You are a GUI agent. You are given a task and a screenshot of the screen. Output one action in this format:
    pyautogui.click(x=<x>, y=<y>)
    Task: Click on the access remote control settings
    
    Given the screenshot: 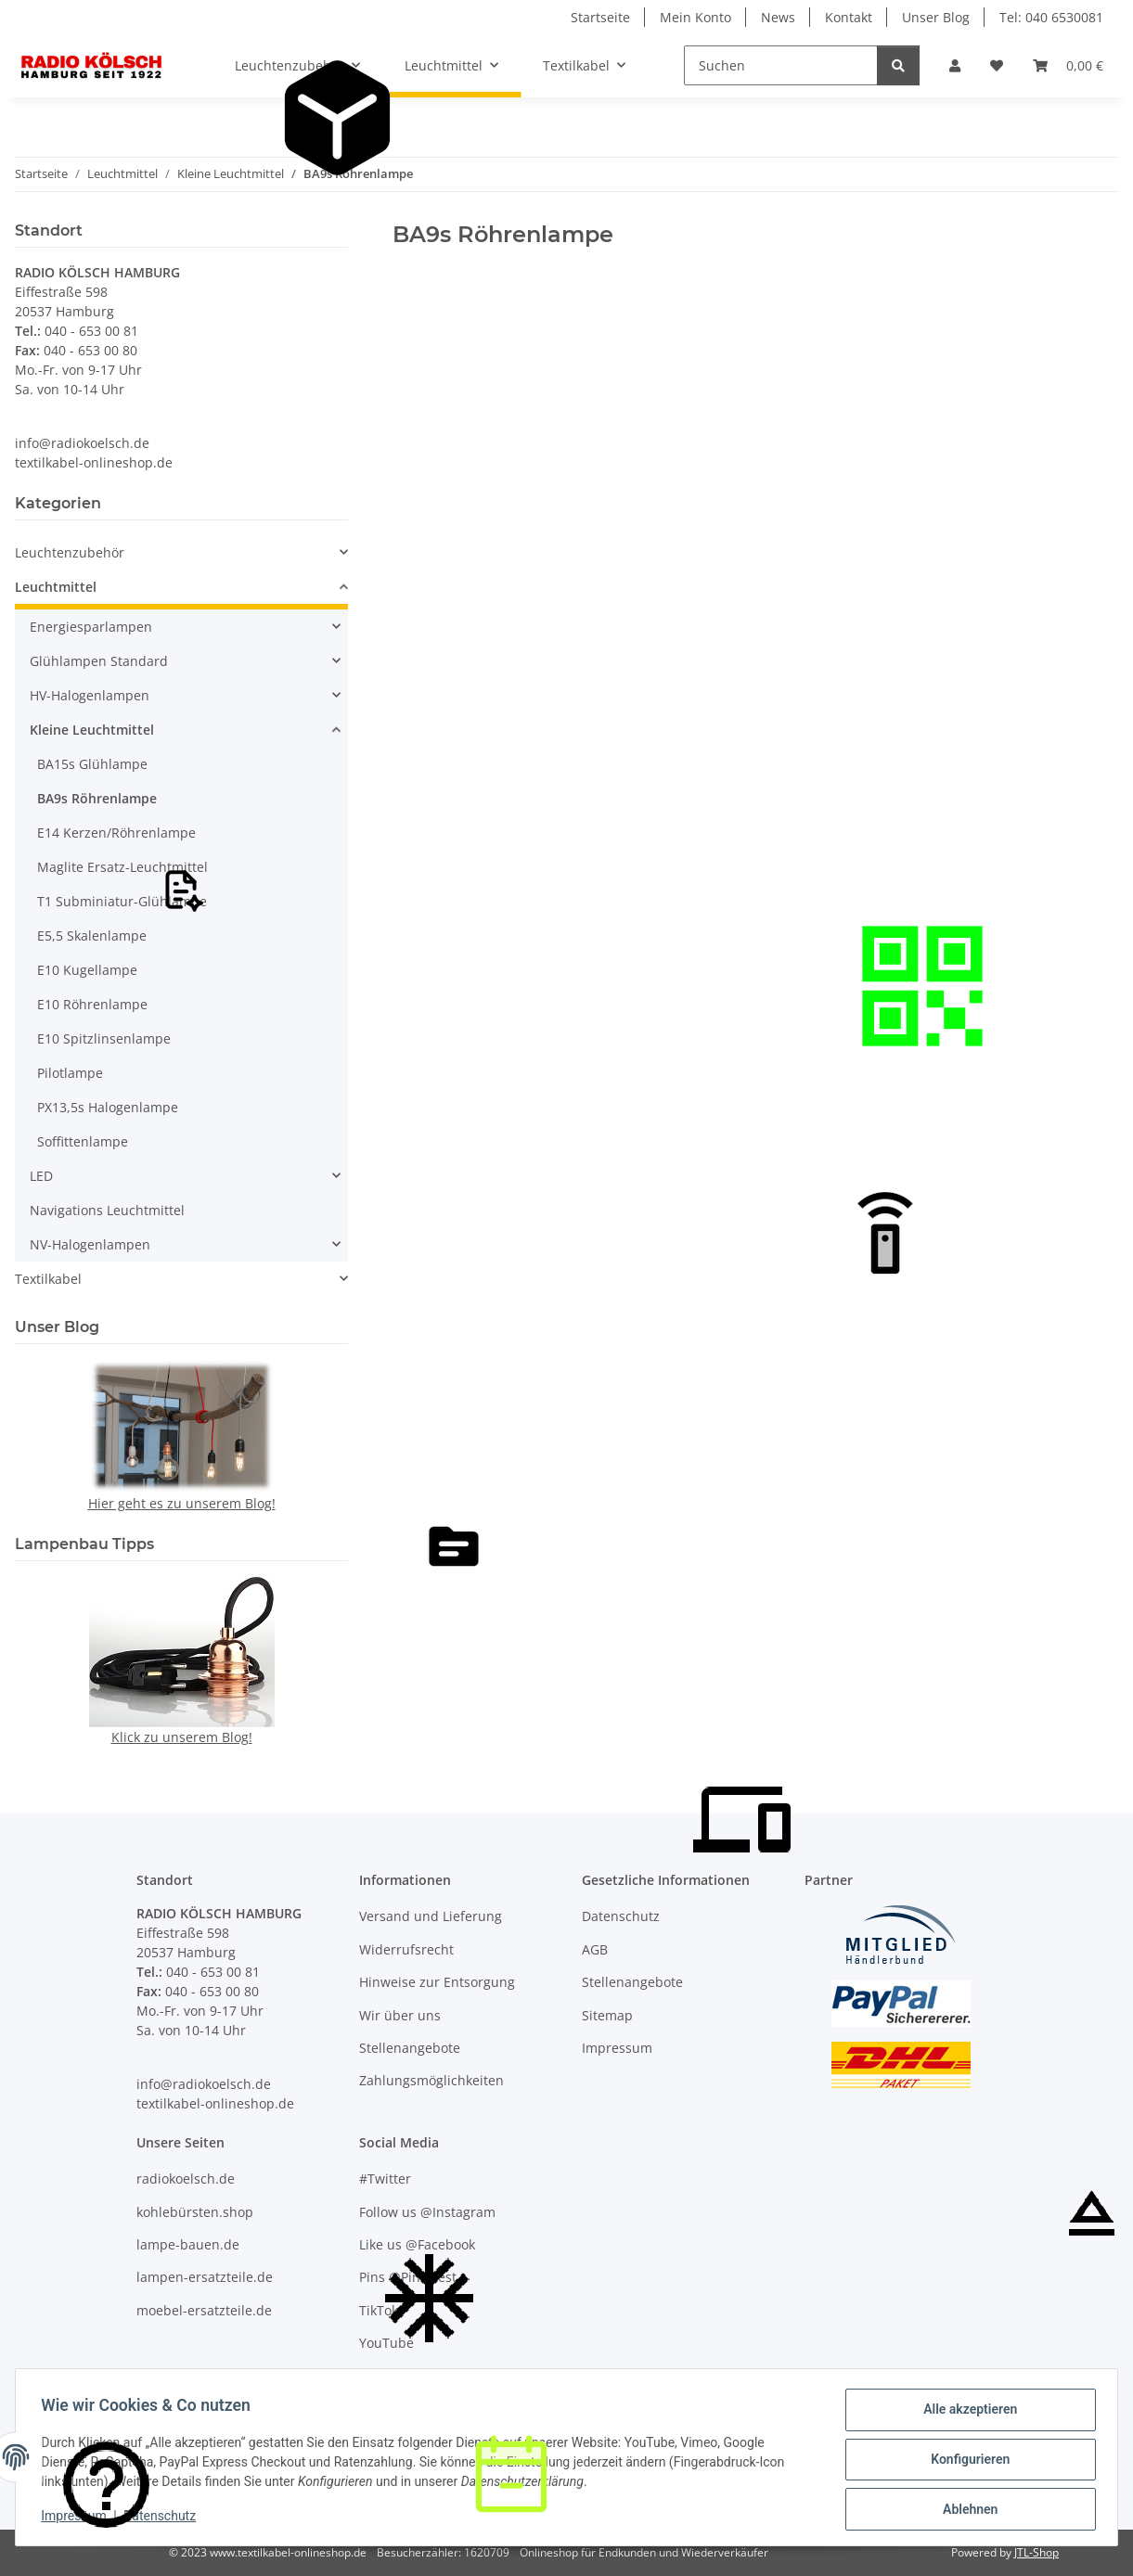 What is the action you would take?
    pyautogui.click(x=885, y=1235)
    